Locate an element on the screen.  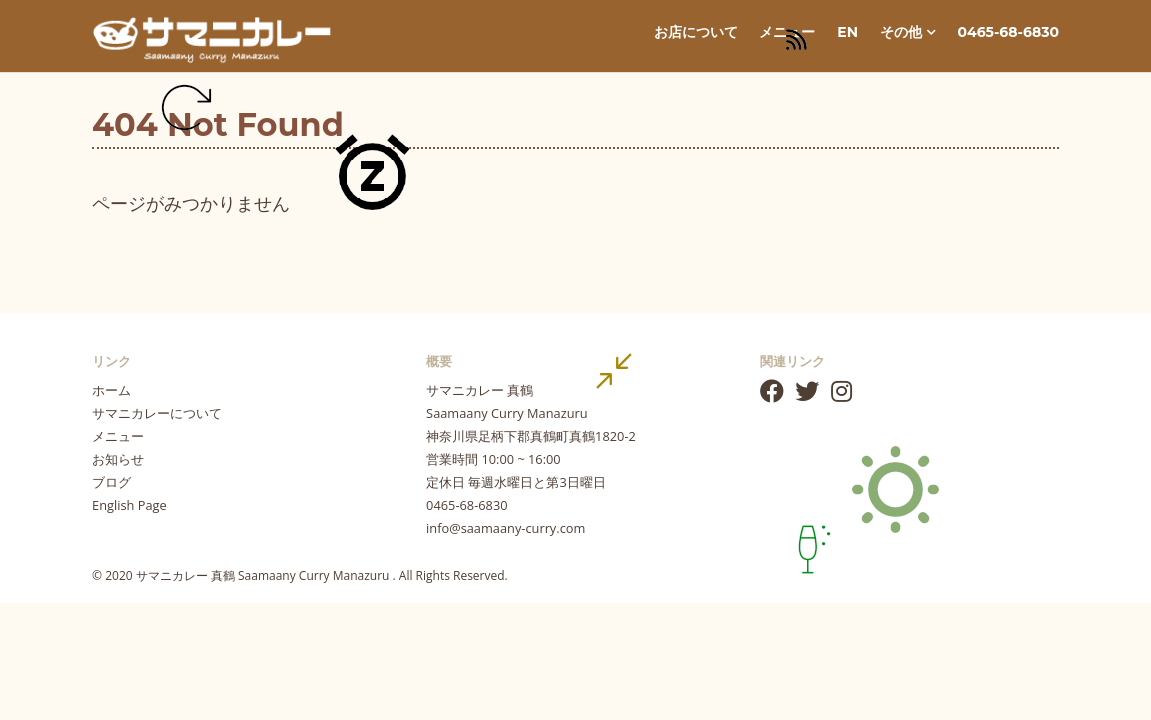
celebrate an achievement or milestone is located at coordinates (809, 549).